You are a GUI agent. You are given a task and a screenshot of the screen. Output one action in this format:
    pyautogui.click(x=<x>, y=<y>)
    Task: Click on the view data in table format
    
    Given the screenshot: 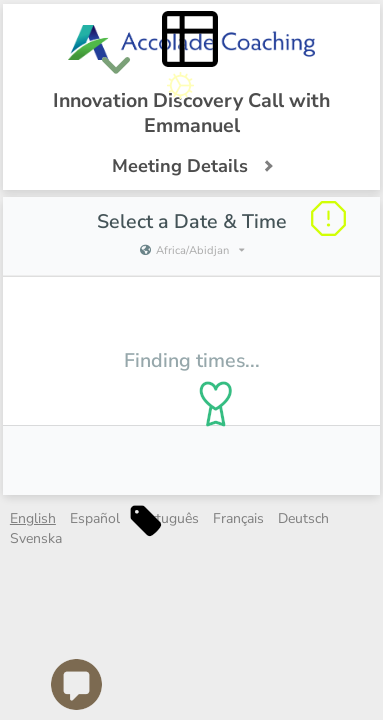 What is the action you would take?
    pyautogui.click(x=190, y=39)
    